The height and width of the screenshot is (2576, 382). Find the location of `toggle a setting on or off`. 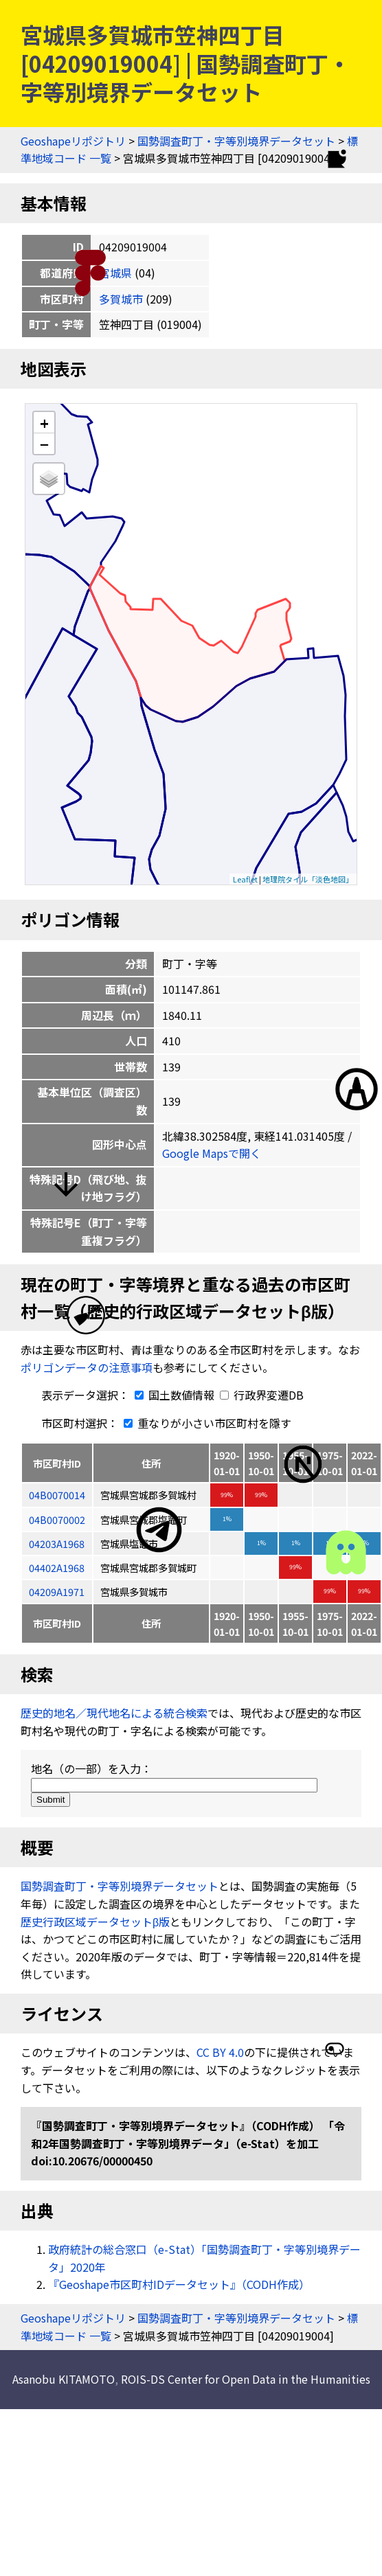

toggle a setting on or off is located at coordinates (335, 2049).